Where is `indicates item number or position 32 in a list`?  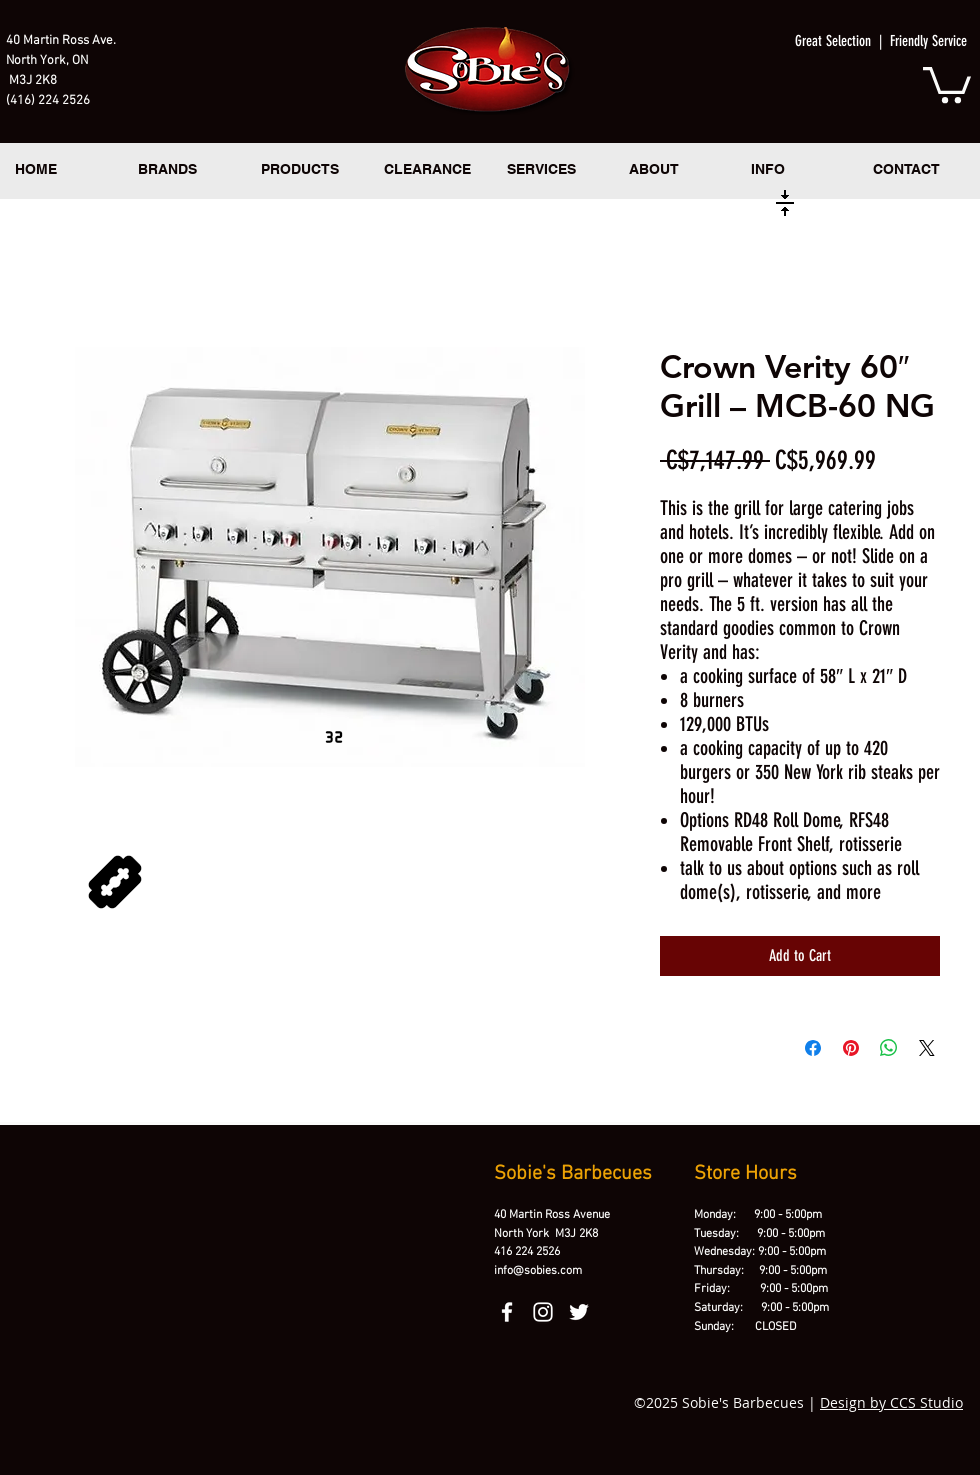 indicates item number or position 32 in a list is located at coordinates (334, 737).